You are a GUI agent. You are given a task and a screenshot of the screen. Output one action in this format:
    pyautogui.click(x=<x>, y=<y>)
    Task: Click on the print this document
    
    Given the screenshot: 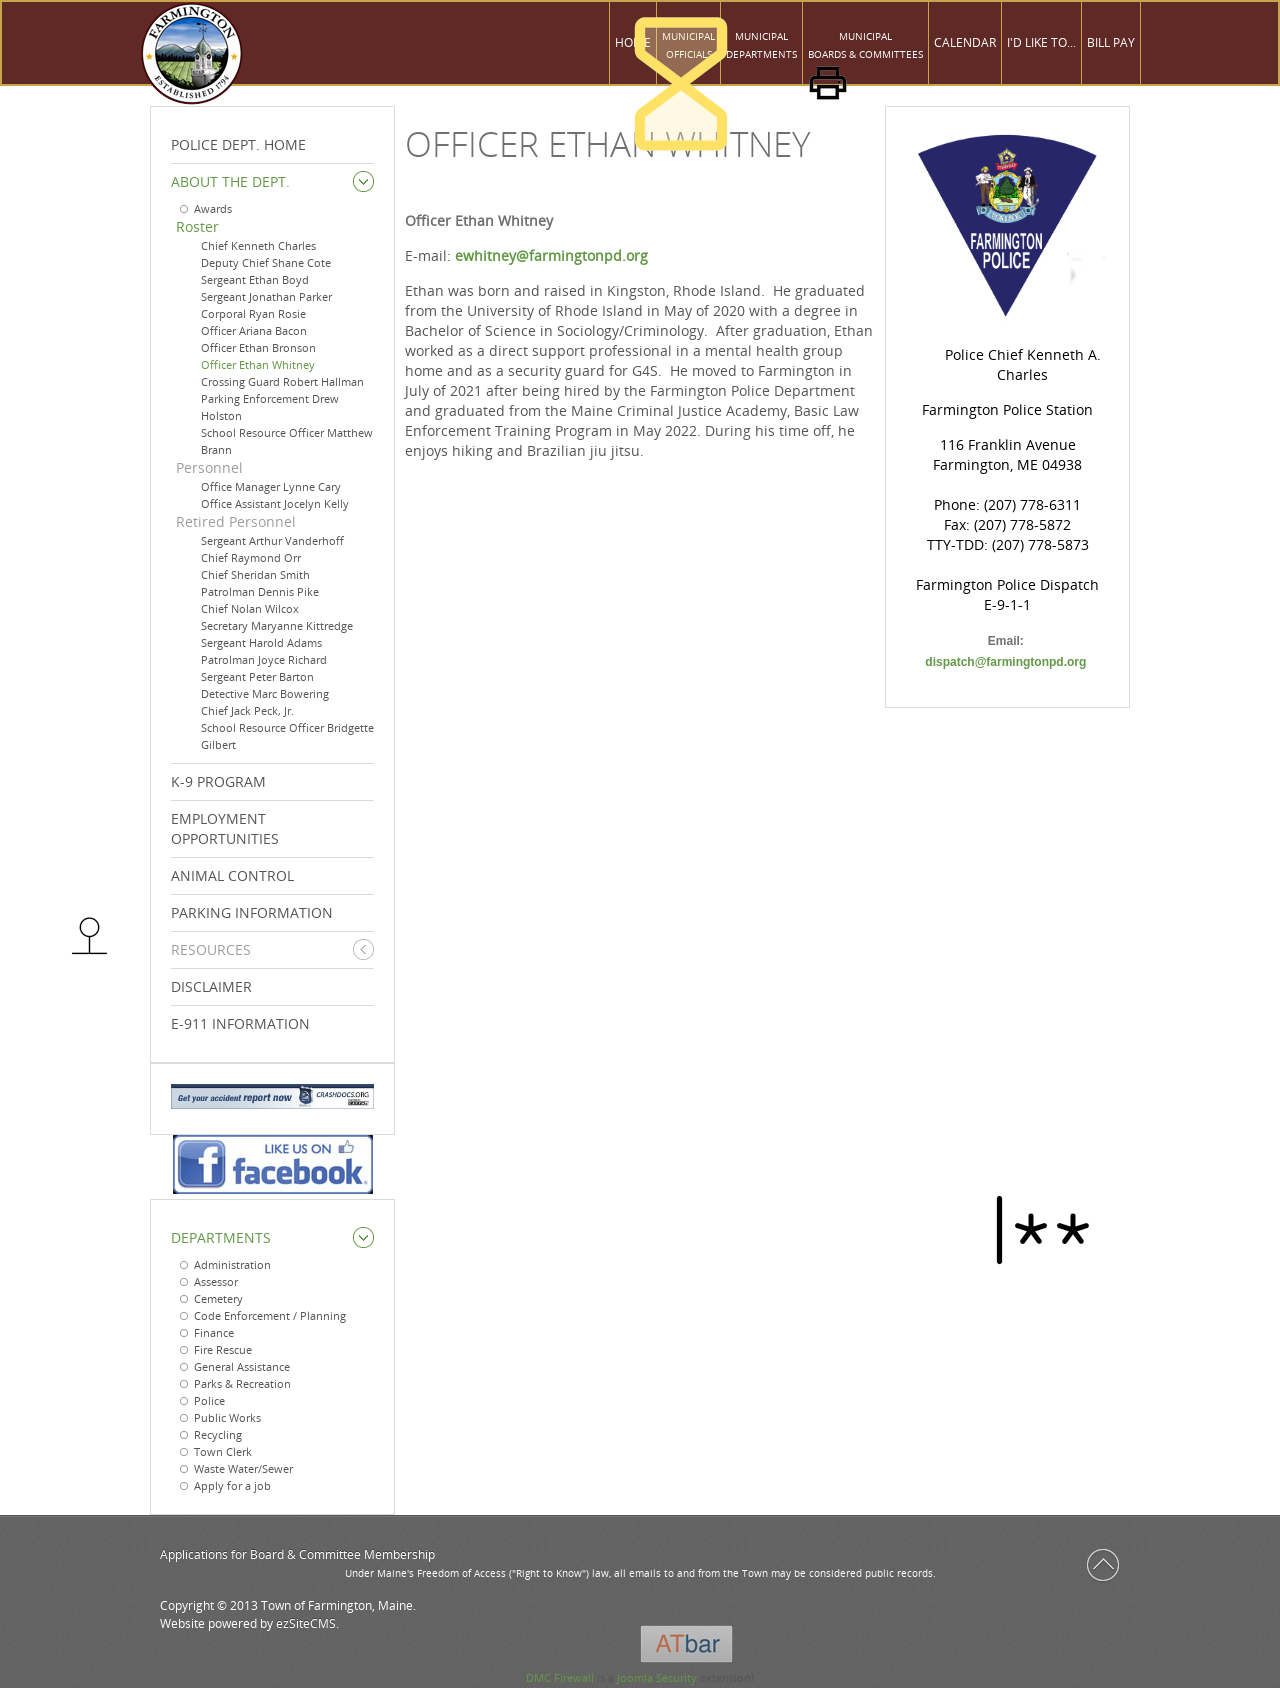 What is the action you would take?
    pyautogui.click(x=828, y=83)
    